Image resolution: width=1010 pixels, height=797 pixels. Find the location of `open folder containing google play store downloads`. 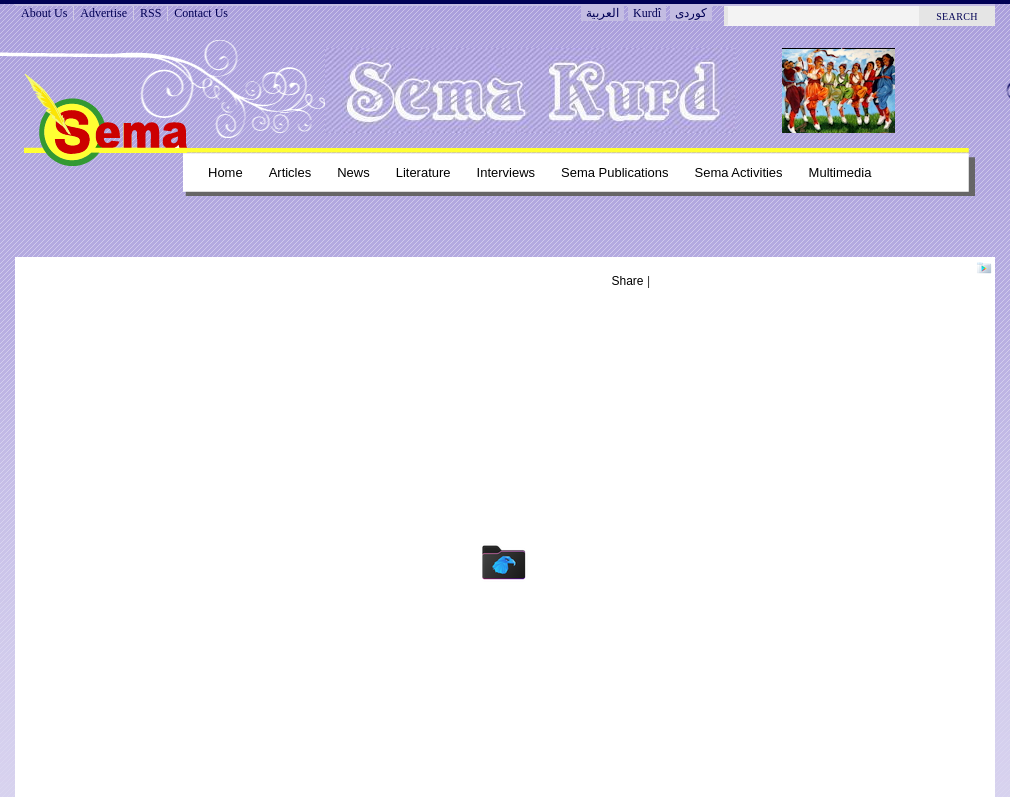

open folder containing google play store downloads is located at coordinates (984, 268).